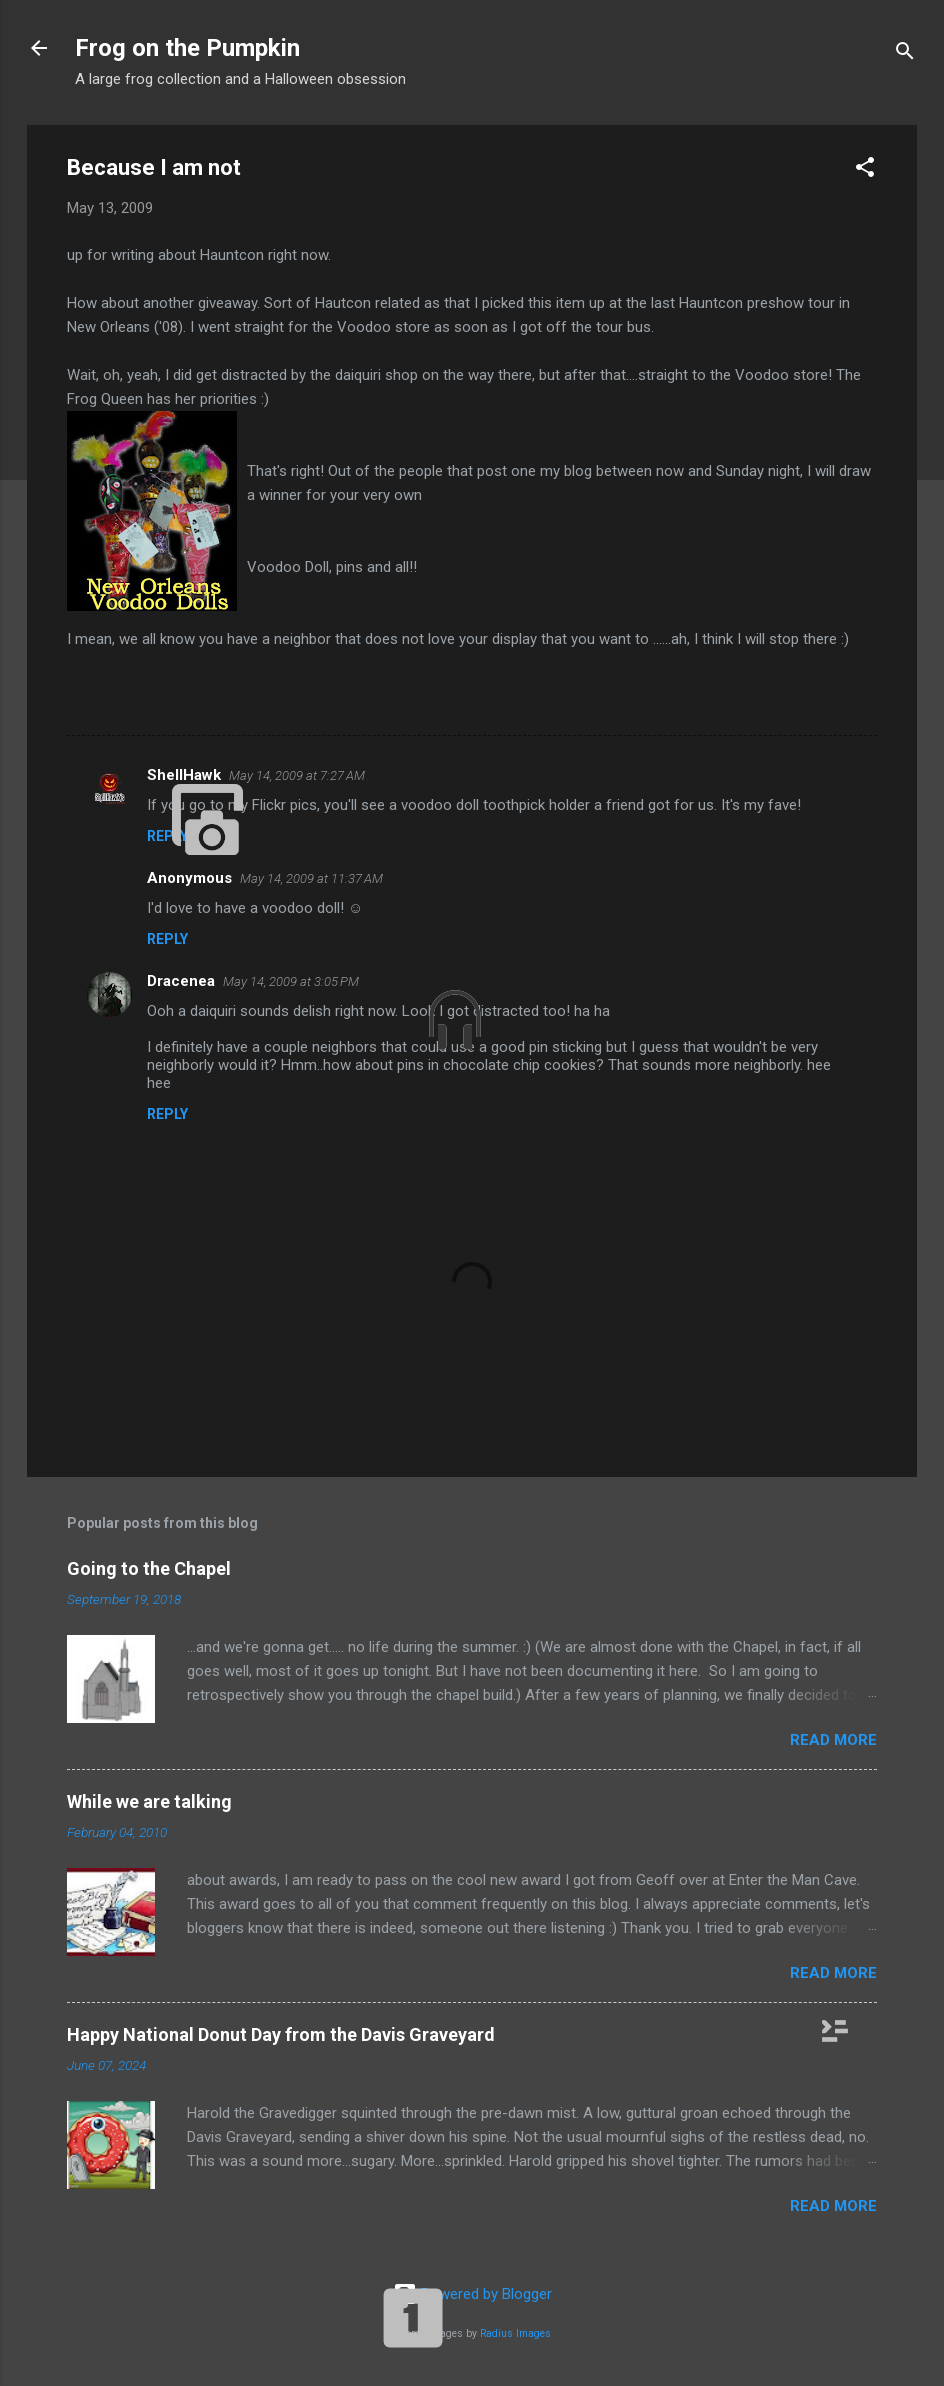 This screenshot has height=2386, width=944. What do you see at coordinates (207, 819) in the screenshot?
I see `take a screenshot` at bounding box center [207, 819].